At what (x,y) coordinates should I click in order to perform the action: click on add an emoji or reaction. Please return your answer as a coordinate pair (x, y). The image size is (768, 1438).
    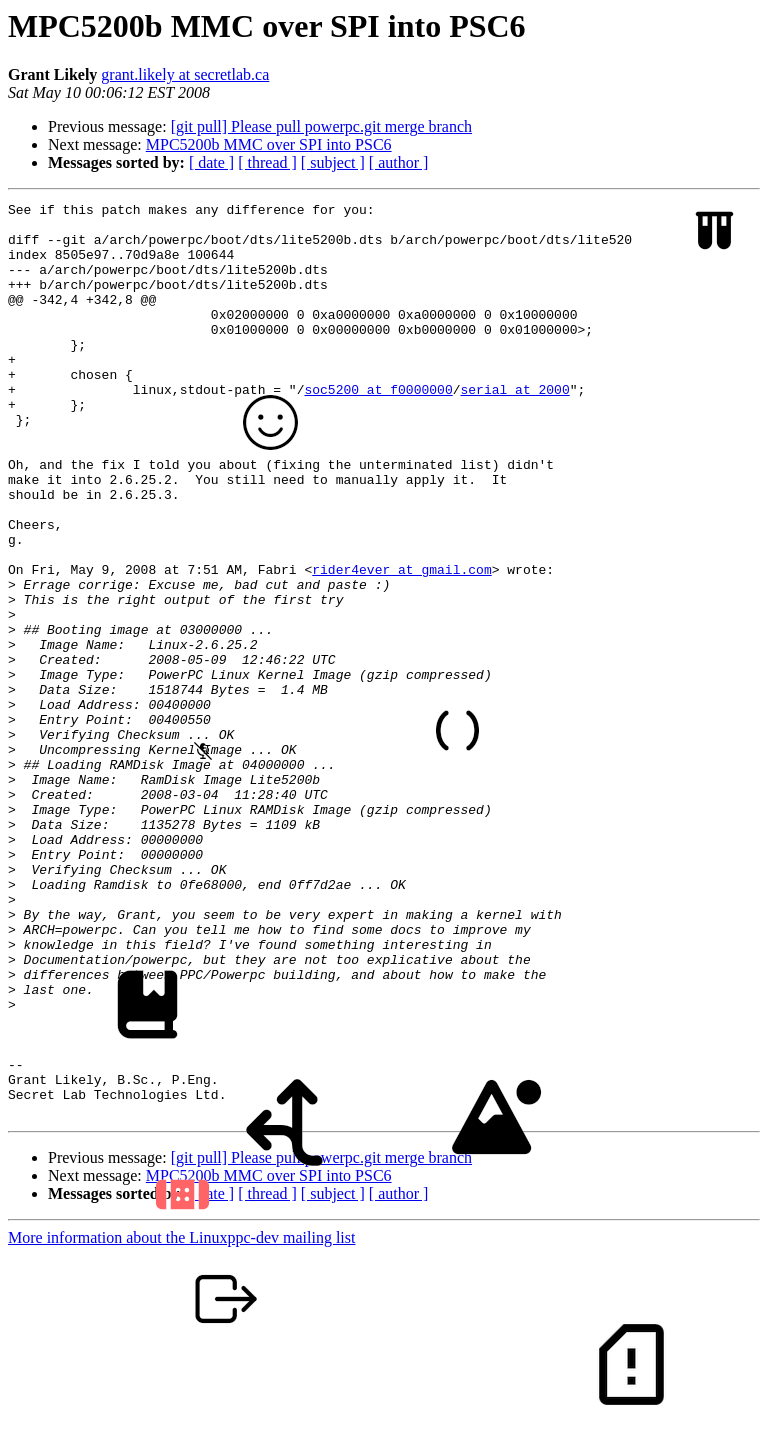
    Looking at the image, I should click on (270, 422).